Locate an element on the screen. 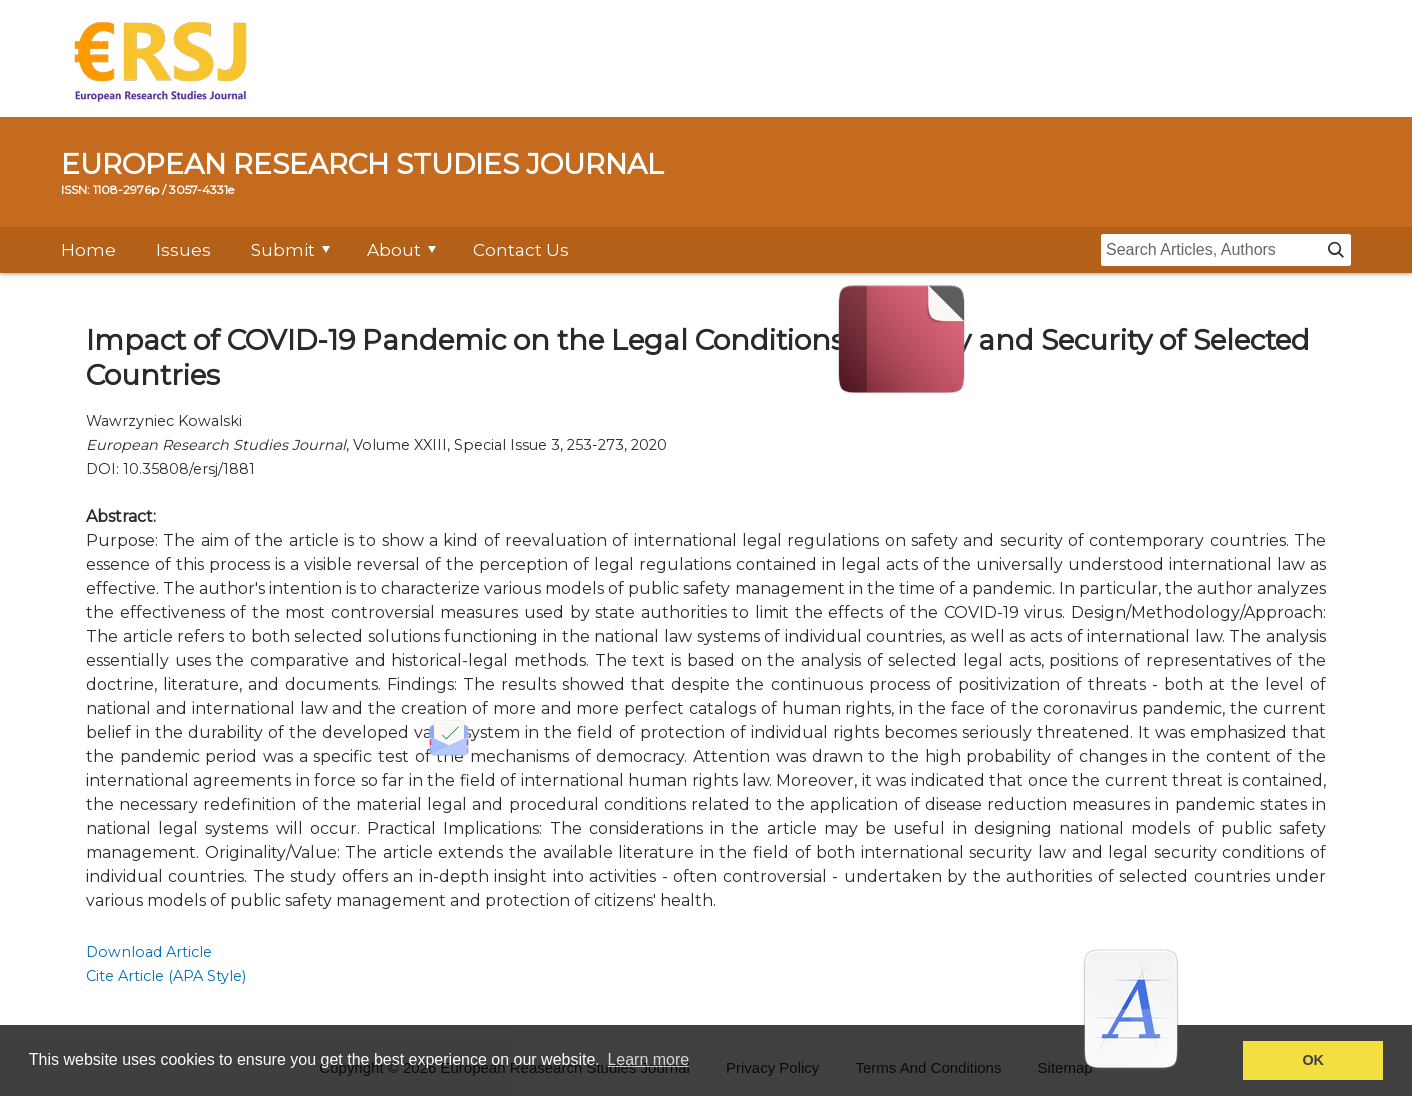 The image size is (1412, 1096). open a font file is located at coordinates (1131, 1009).